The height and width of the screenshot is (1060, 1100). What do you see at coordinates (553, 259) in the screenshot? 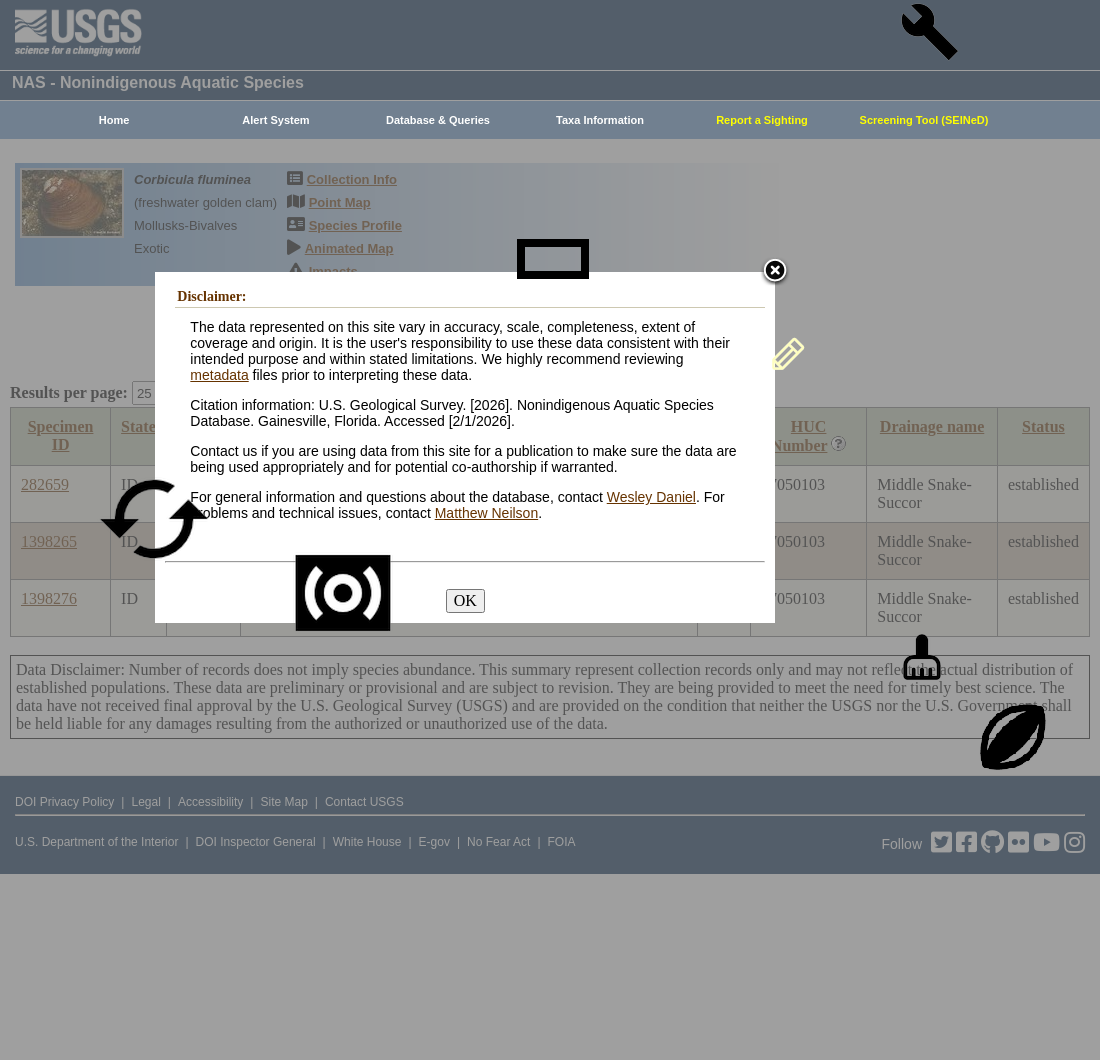
I see `crop image to 7:5 aspect ratio` at bounding box center [553, 259].